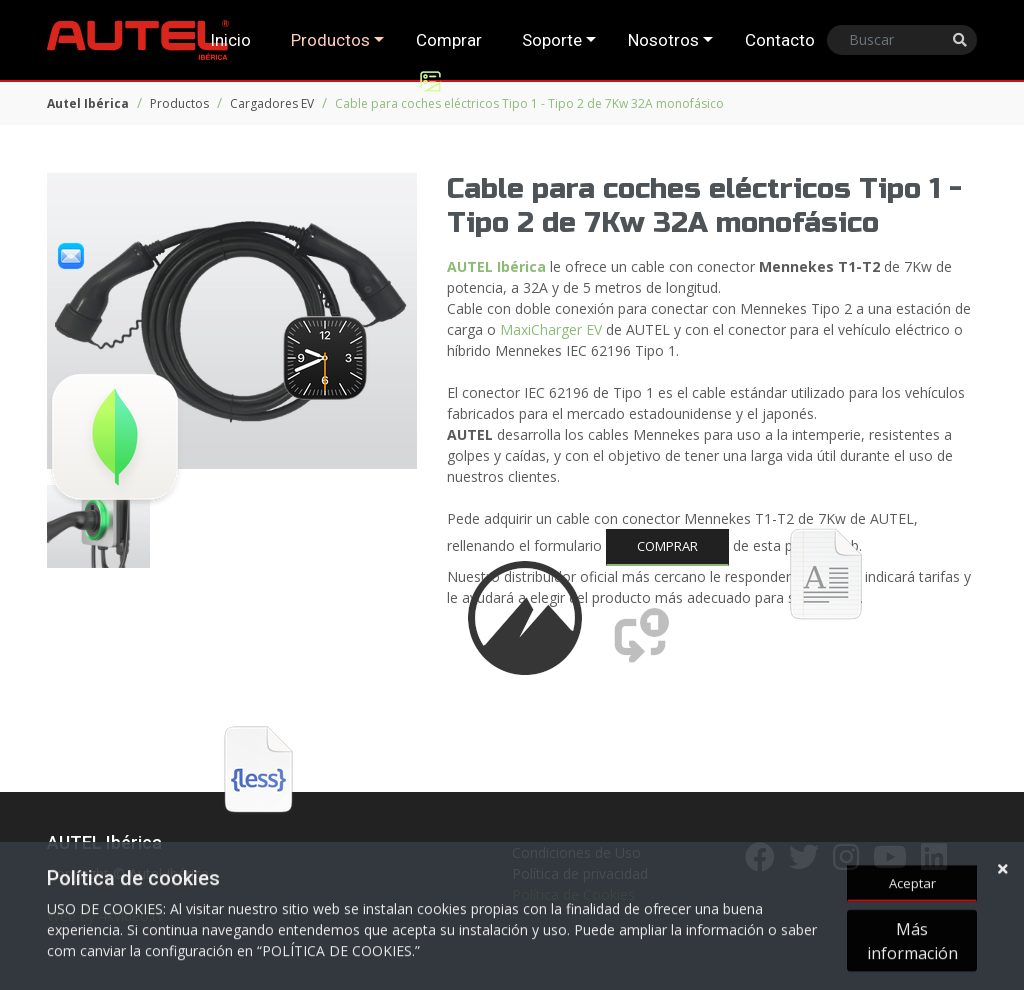 The height and width of the screenshot is (990, 1024). Describe the element at coordinates (640, 637) in the screenshot. I see `repeat current song in playlist` at that location.